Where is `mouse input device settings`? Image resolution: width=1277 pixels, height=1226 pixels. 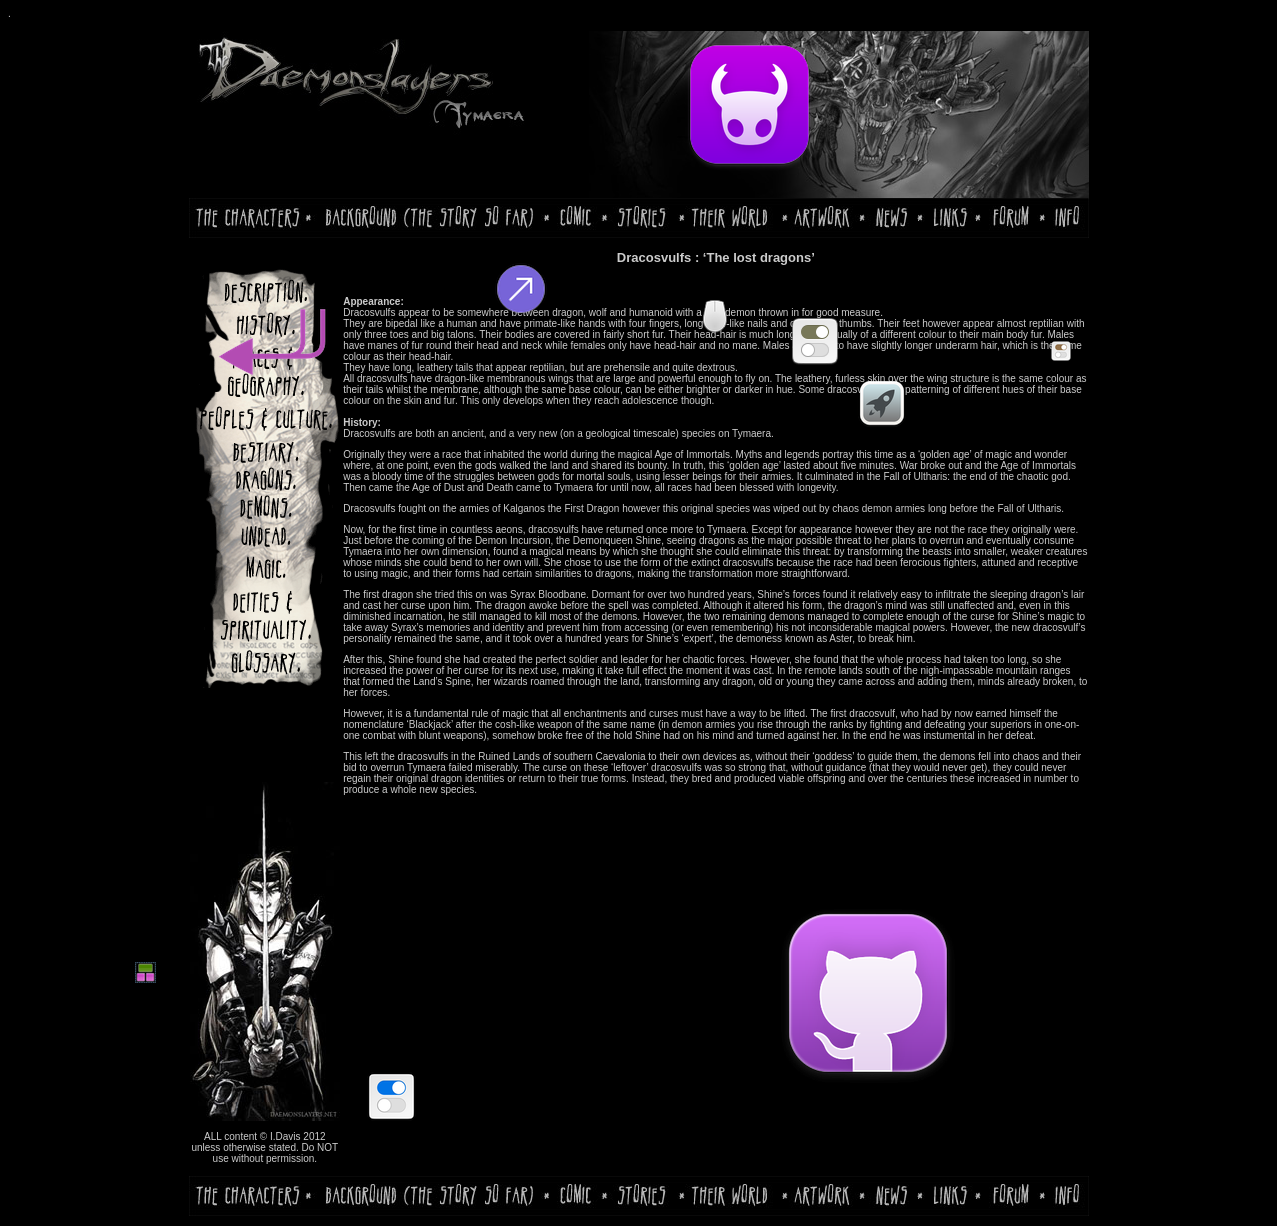 mouse input device settings is located at coordinates (714, 316).